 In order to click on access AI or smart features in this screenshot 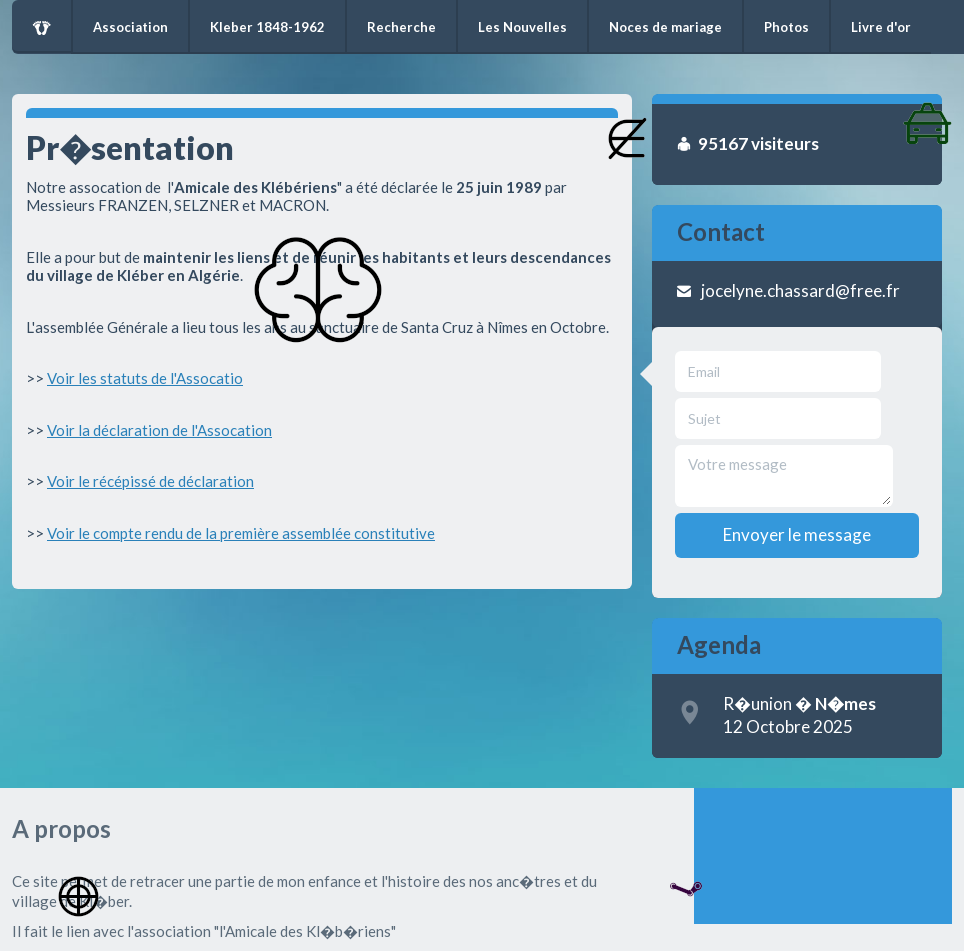, I will do `click(318, 292)`.